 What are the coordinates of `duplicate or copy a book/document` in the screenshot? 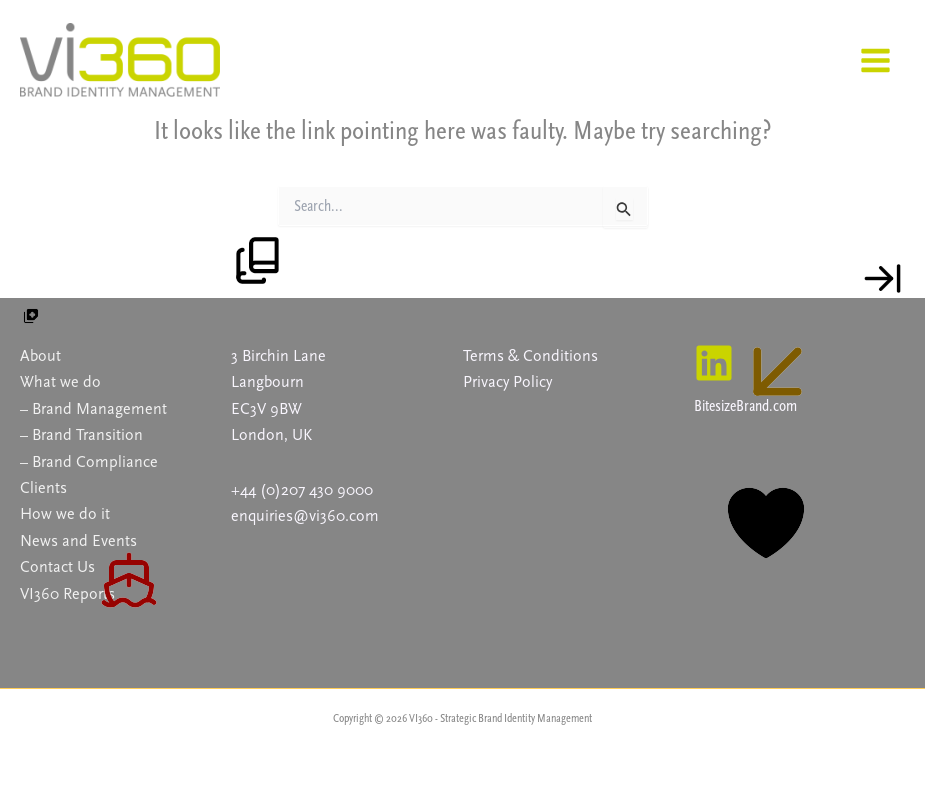 It's located at (257, 260).